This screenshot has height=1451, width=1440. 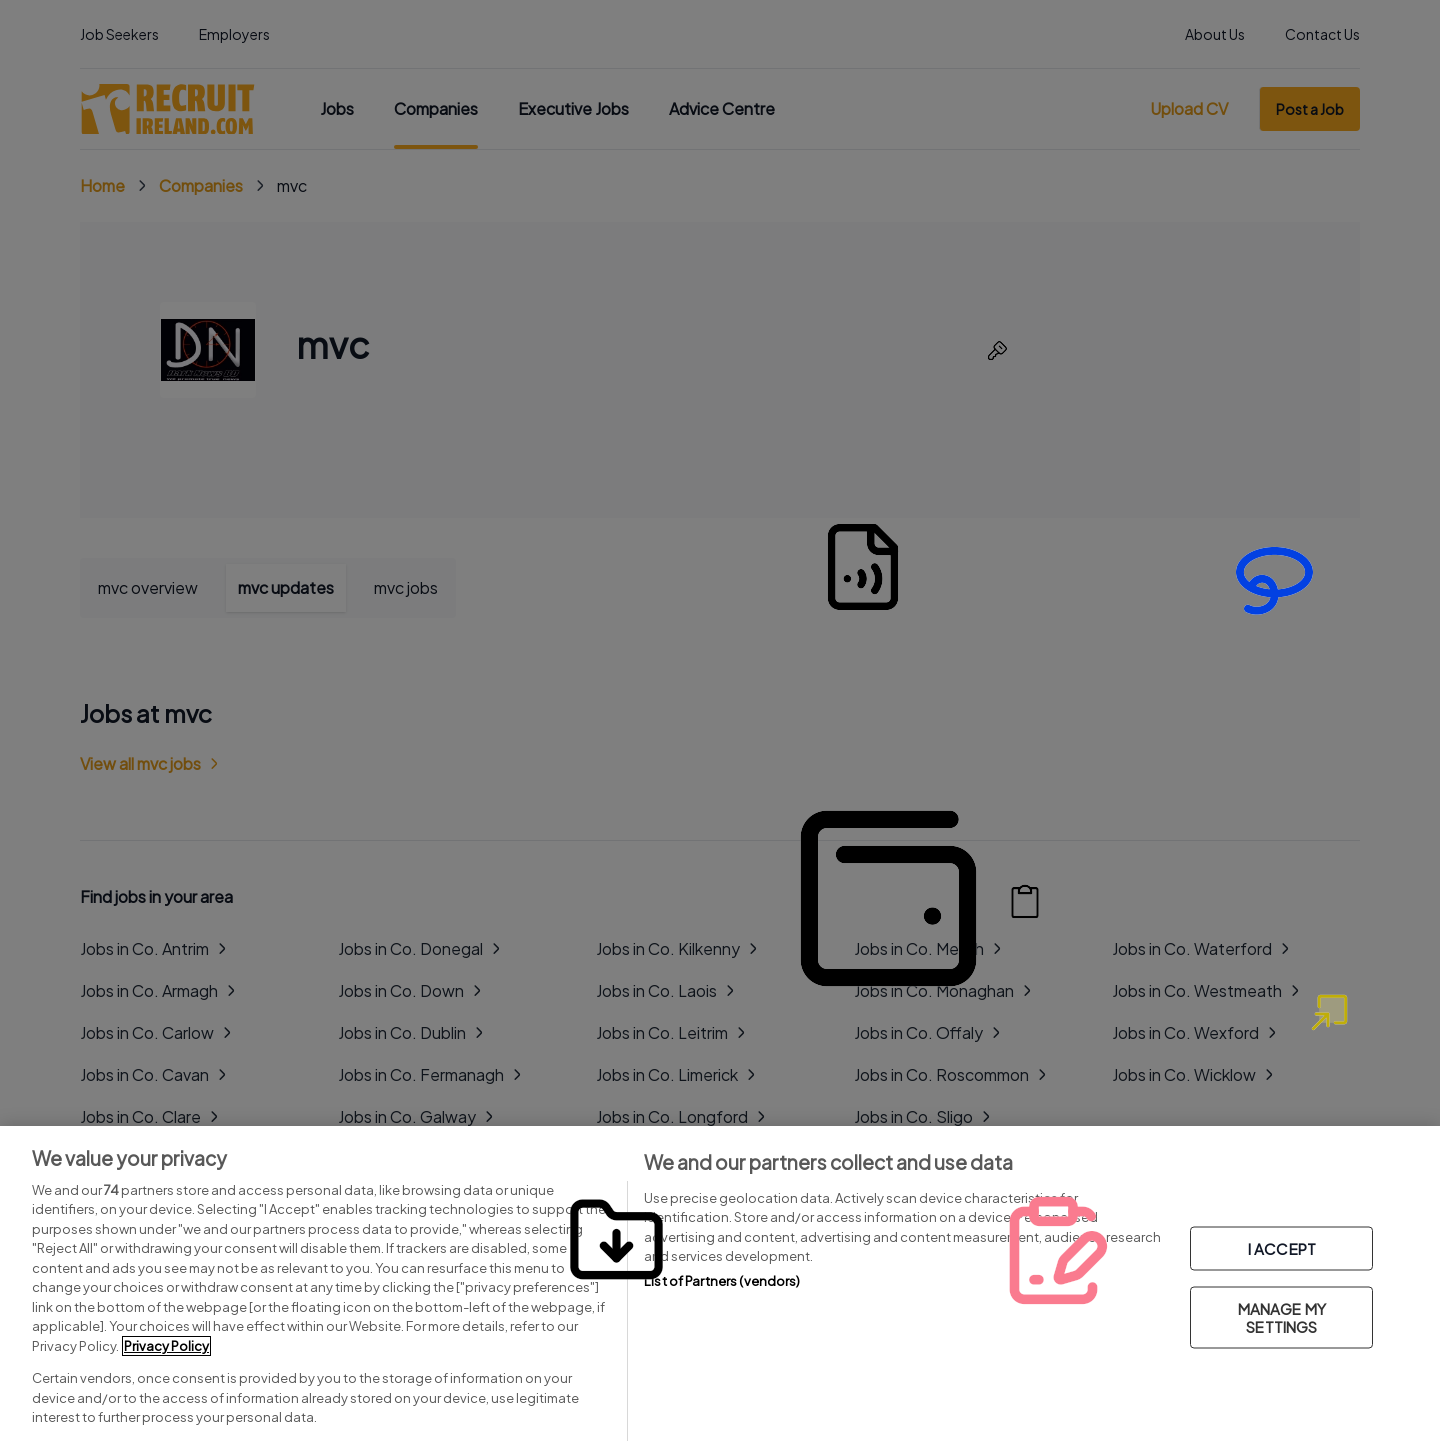 What do you see at coordinates (863, 567) in the screenshot?
I see `open audio file` at bounding box center [863, 567].